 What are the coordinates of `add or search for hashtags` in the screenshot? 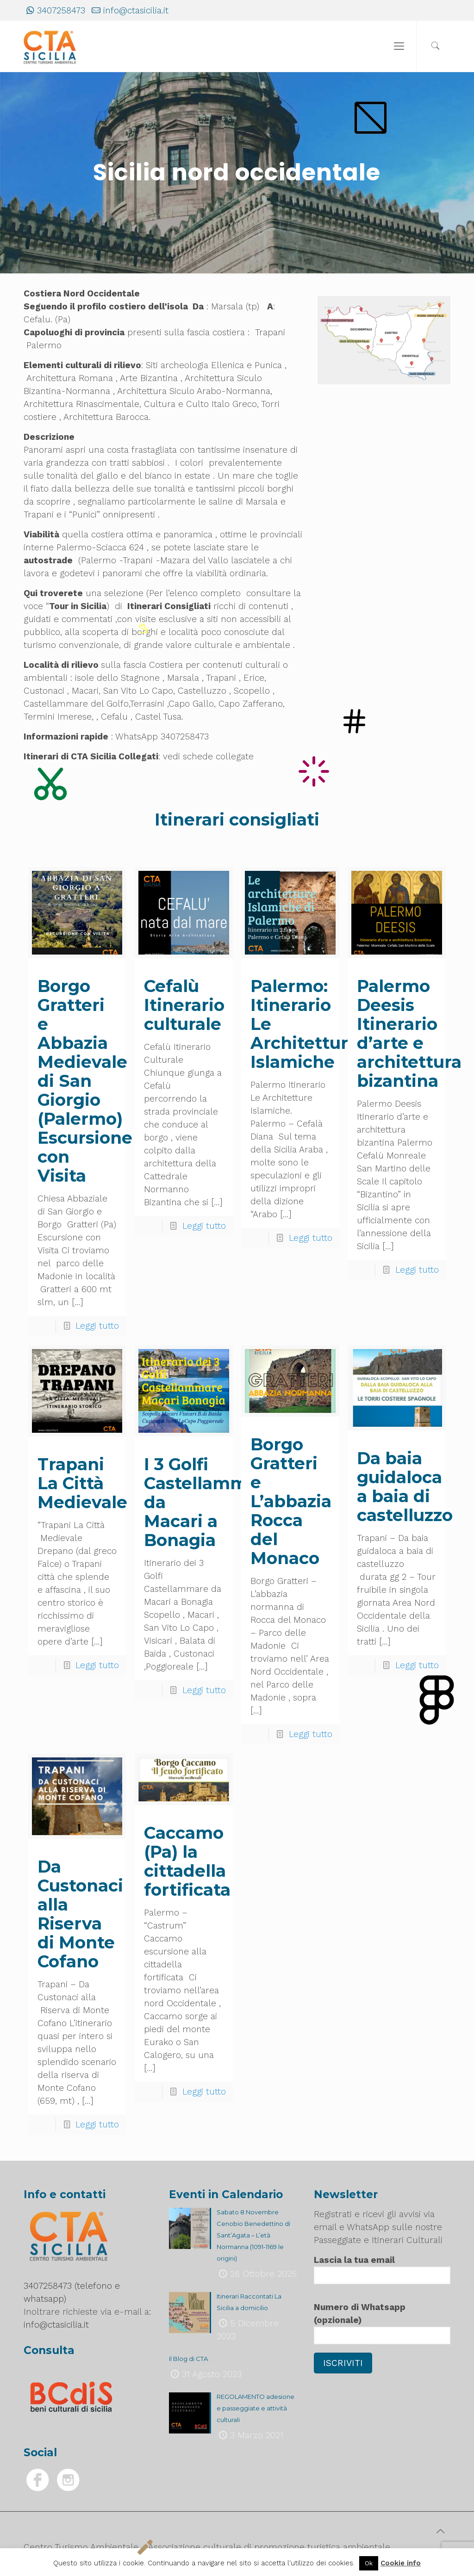 It's located at (354, 721).